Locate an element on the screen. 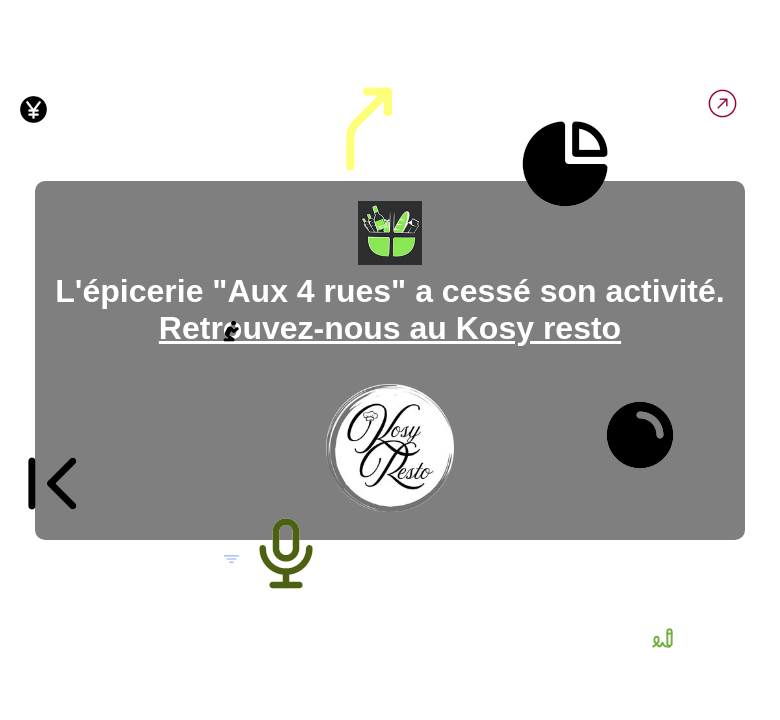 Image resolution: width=780 pixels, height=720 pixels. filter or sort content is located at coordinates (231, 558).